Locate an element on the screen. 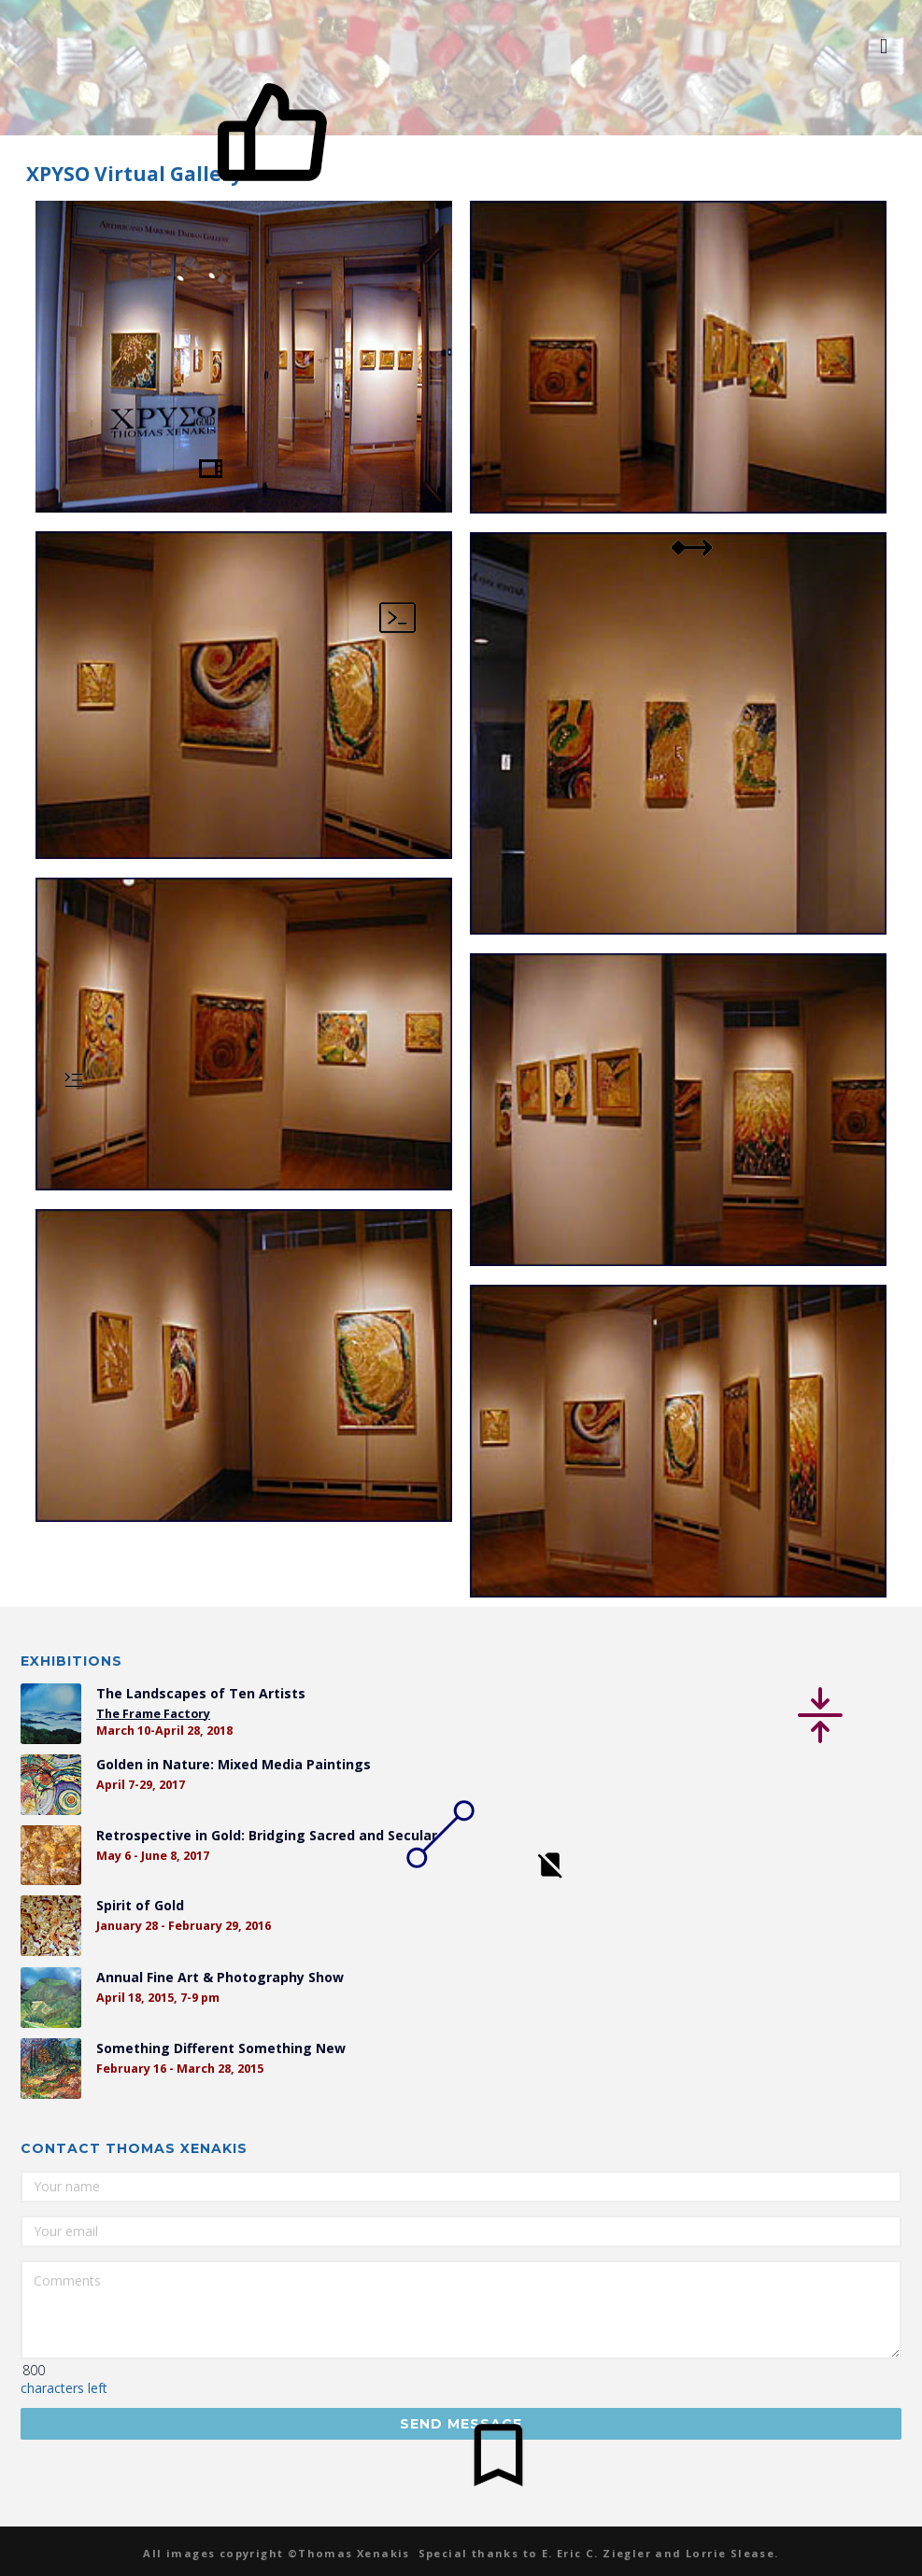 The width and height of the screenshot is (922, 2576). open command line terminal is located at coordinates (397, 617).